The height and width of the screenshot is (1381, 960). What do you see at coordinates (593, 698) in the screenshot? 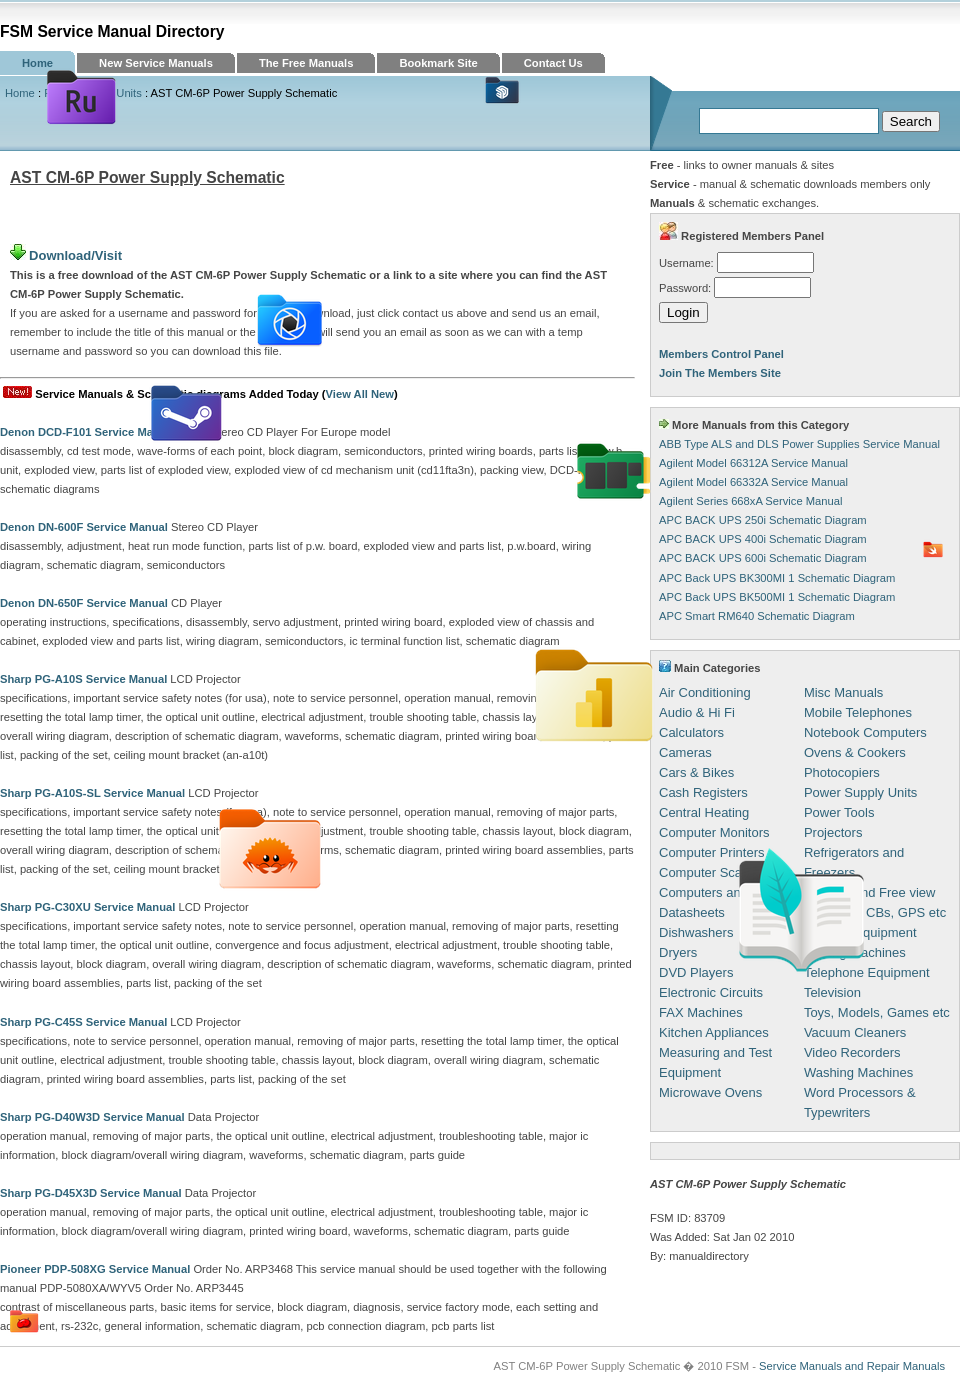
I see `open folder containing Power BI files` at bounding box center [593, 698].